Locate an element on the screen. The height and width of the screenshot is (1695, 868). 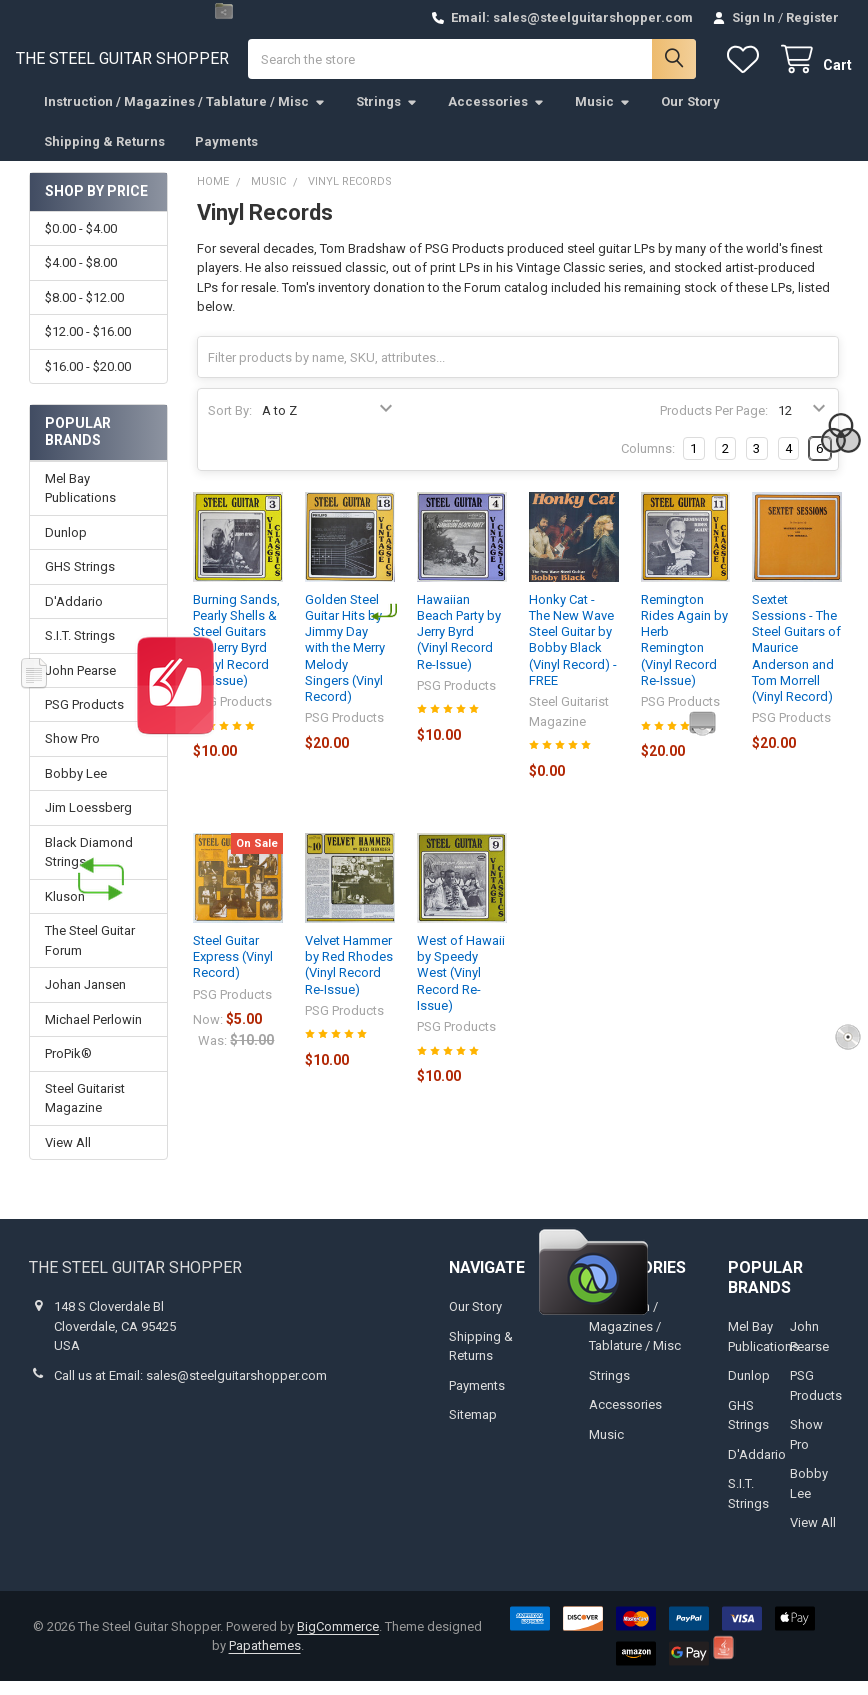
access color and display preferences is located at coordinates (841, 433).